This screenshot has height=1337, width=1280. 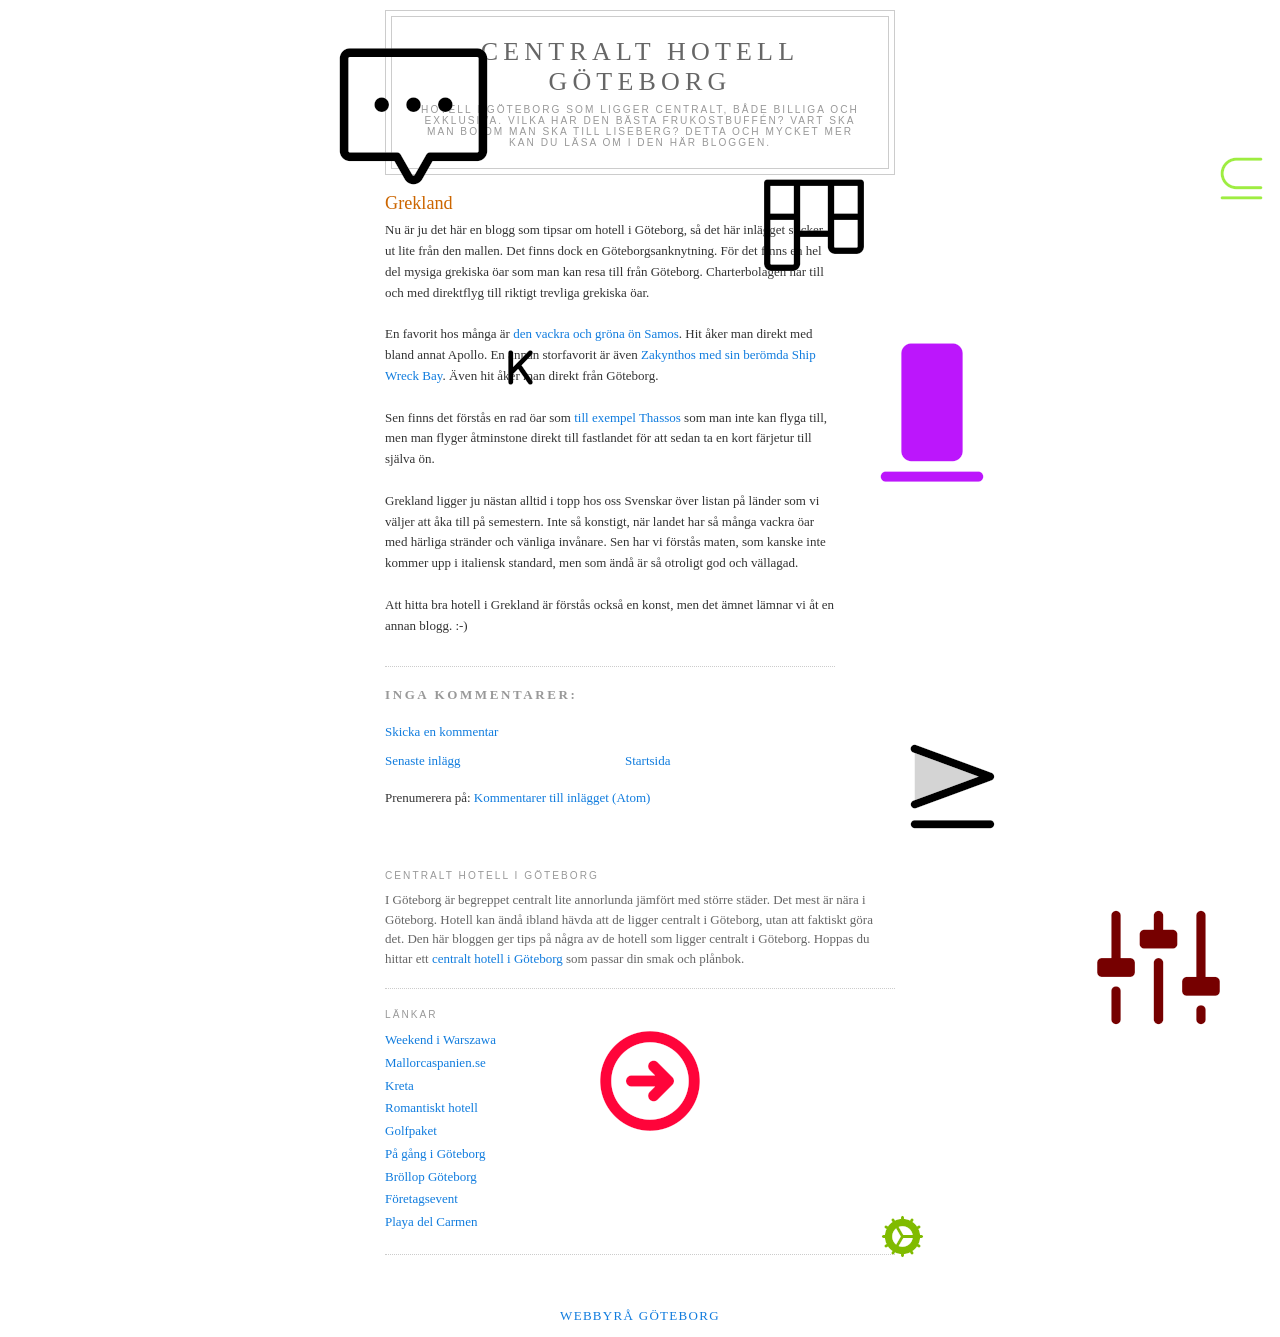 What do you see at coordinates (1242, 177) in the screenshot?
I see `indicates a subset relationship in mathematical or set operations` at bounding box center [1242, 177].